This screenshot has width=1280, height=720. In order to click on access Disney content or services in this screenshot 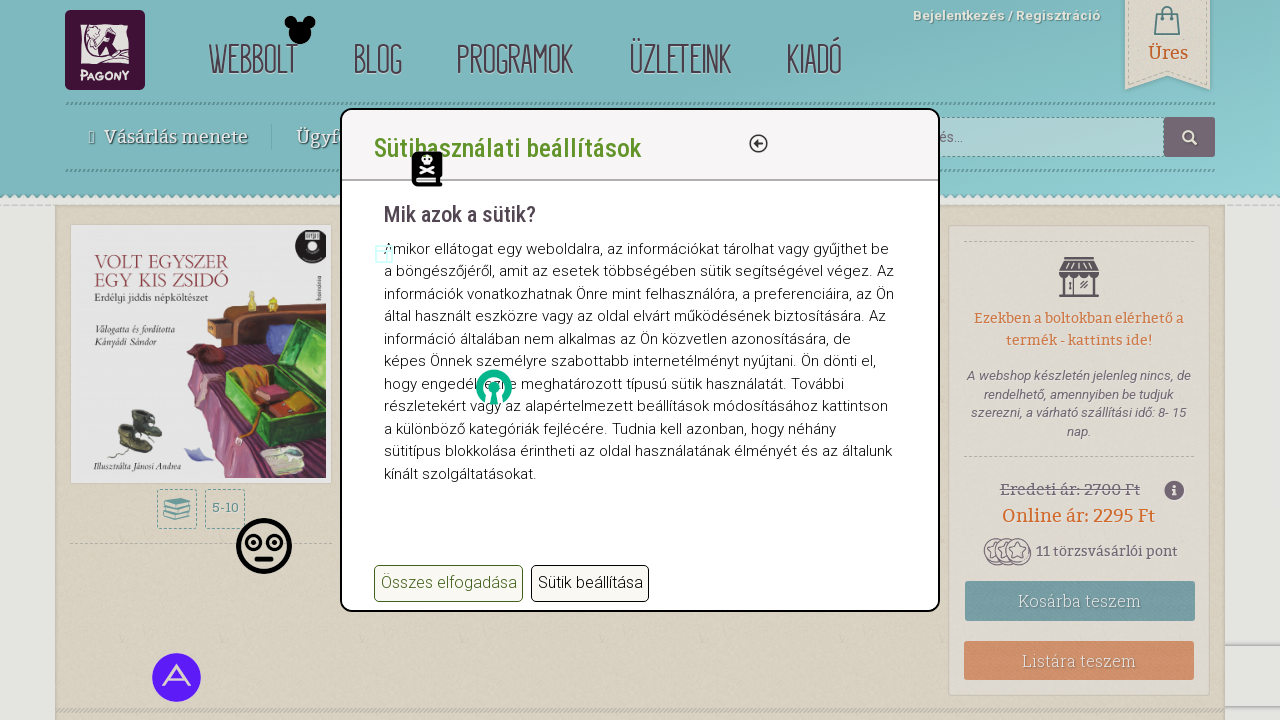, I will do `click(300, 30)`.